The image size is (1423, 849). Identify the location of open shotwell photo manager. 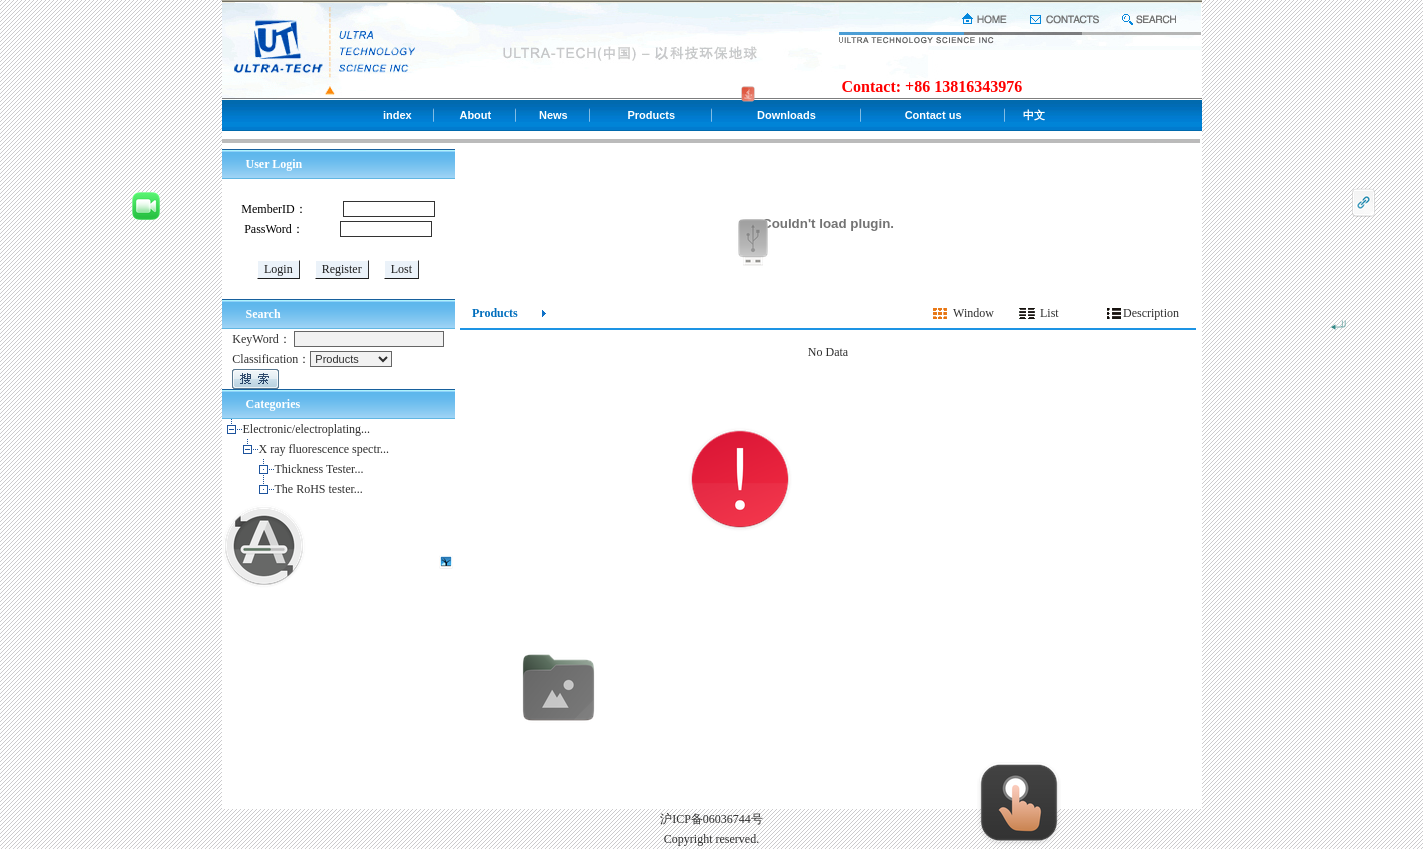
(446, 562).